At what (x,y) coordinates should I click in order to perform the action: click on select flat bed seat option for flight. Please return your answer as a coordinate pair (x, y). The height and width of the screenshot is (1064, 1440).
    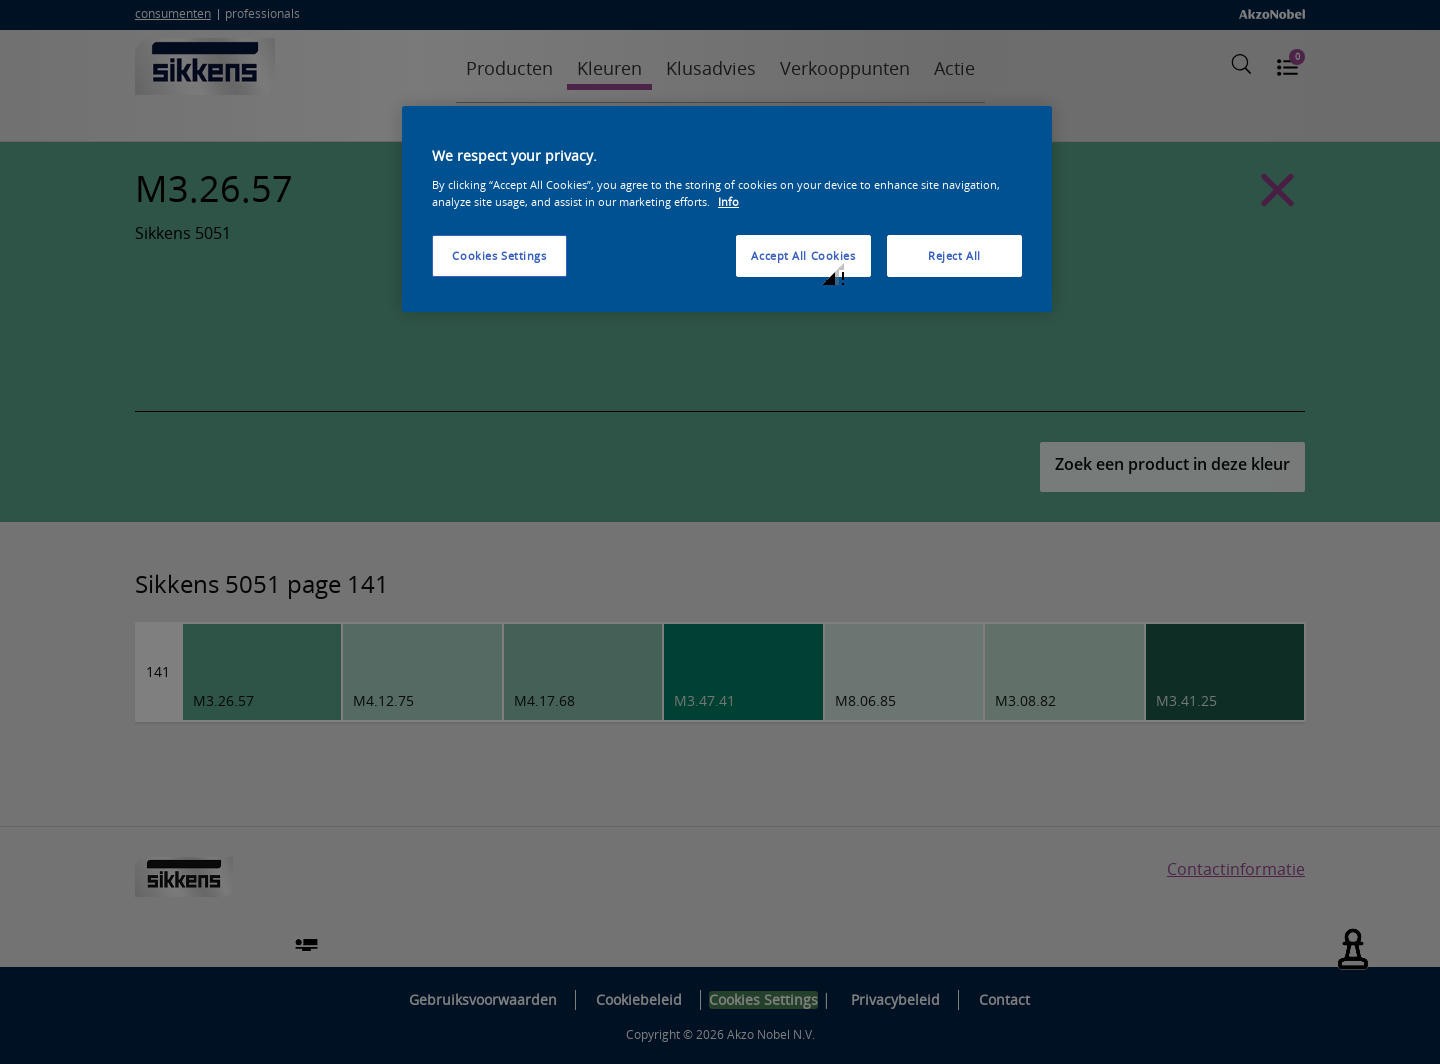
    Looking at the image, I should click on (306, 944).